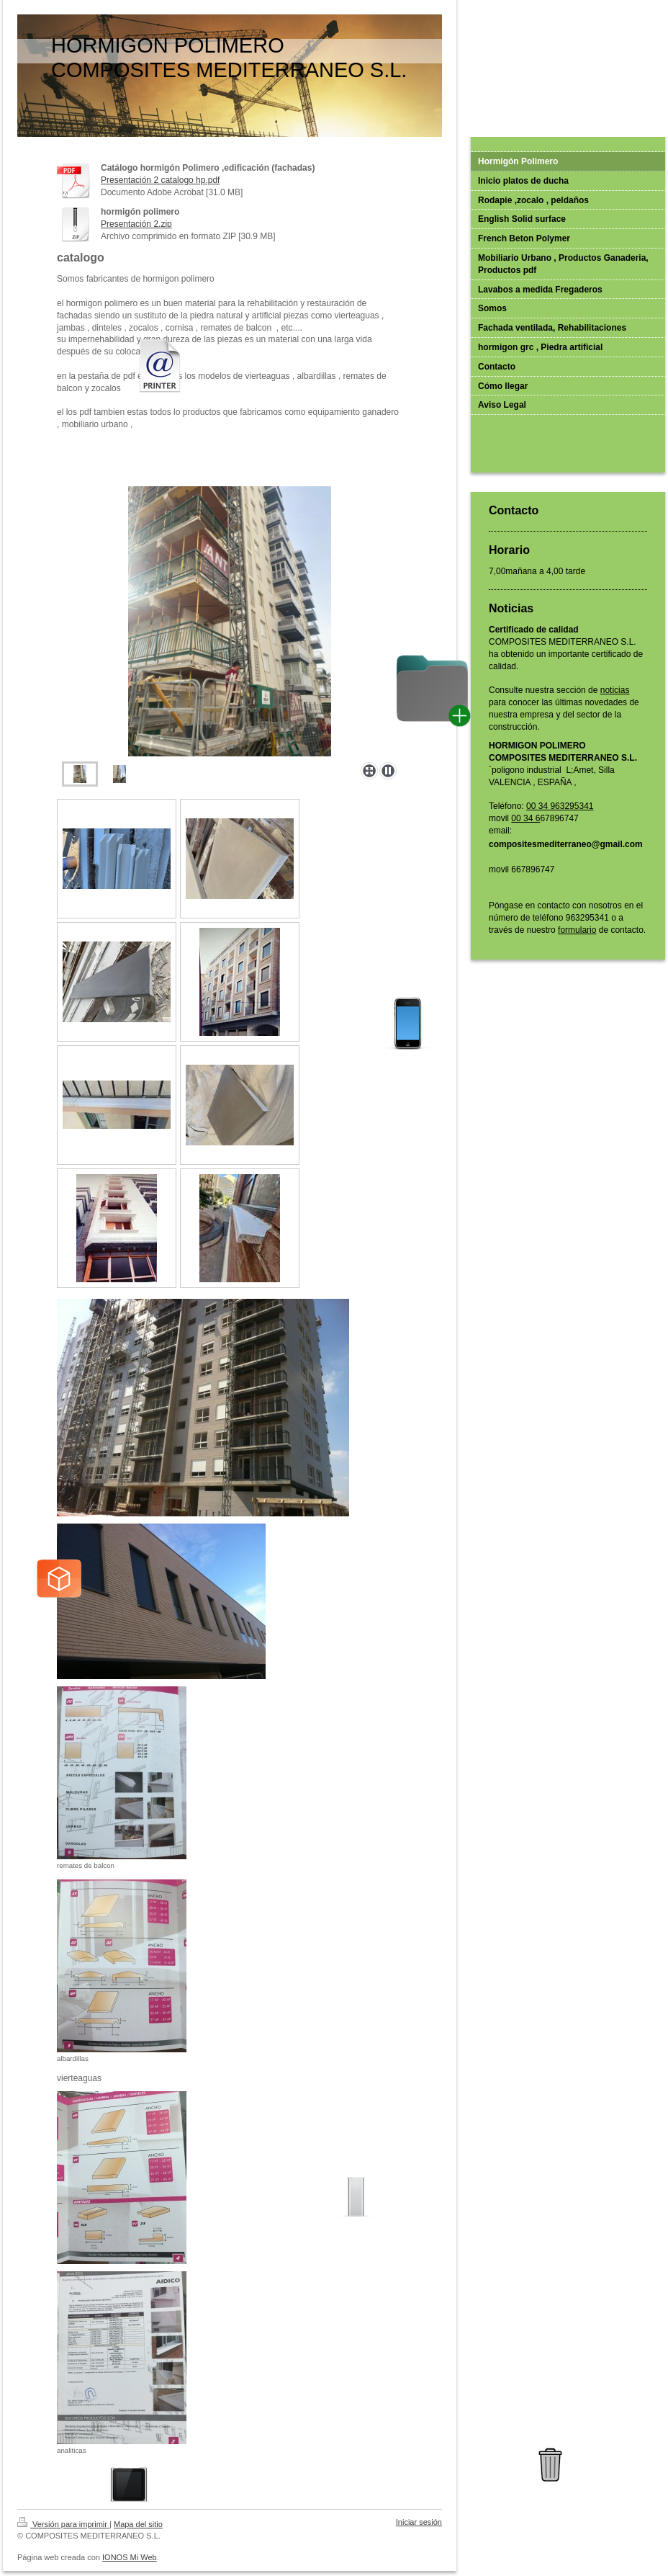  I want to click on access deleted emails in mail sidebar, so click(550, 2464).